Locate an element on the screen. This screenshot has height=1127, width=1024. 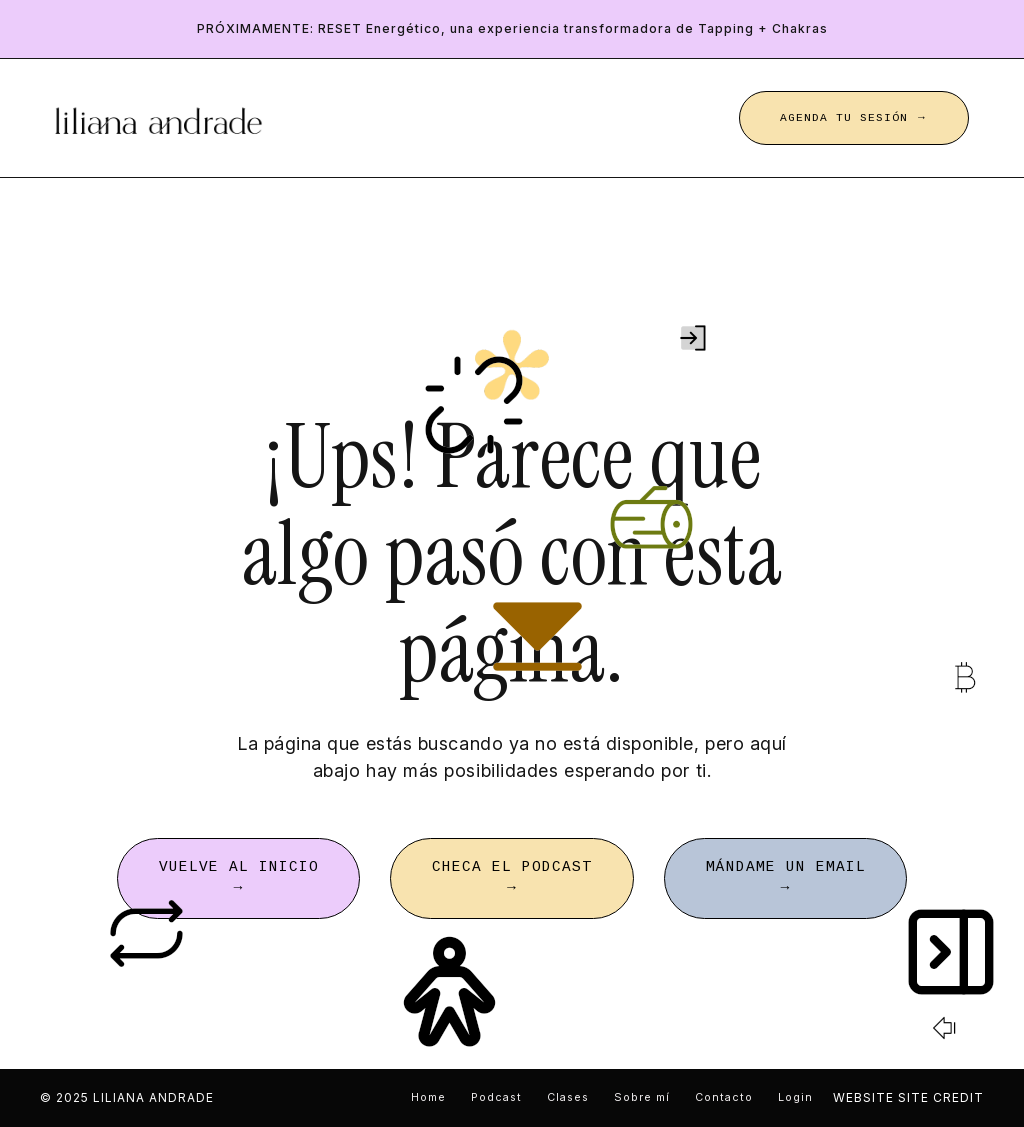
view bitcoin balance or wallet is located at coordinates (964, 678).